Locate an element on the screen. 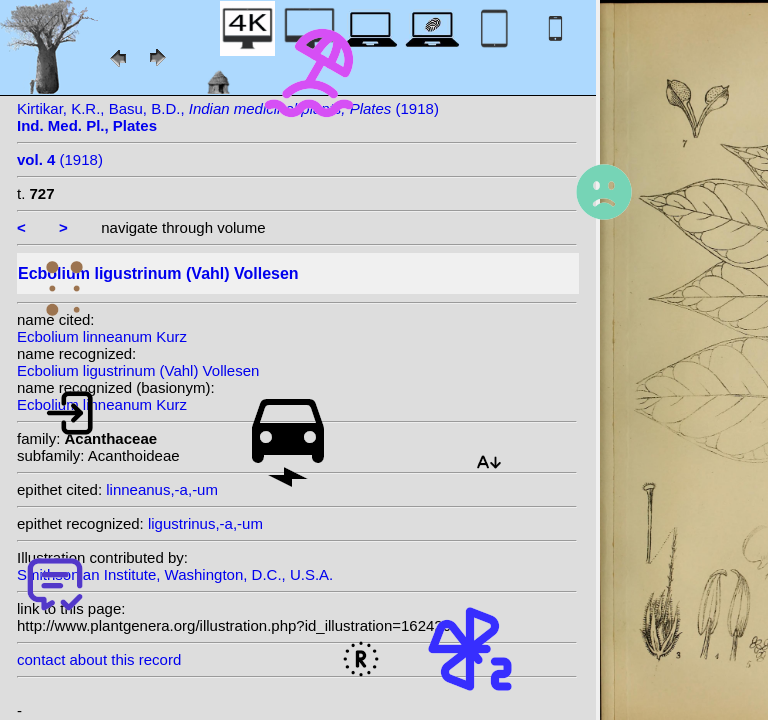  find nearby electric vehicle charging stations is located at coordinates (288, 443).